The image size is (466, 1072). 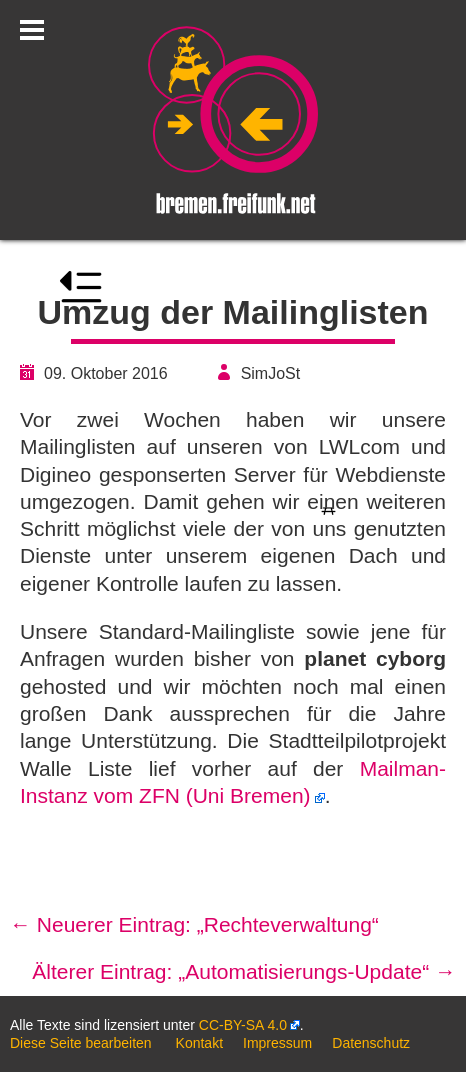 What do you see at coordinates (81, 287) in the screenshot?
I see `decrease text indentation` at bounding box center [81, 287].